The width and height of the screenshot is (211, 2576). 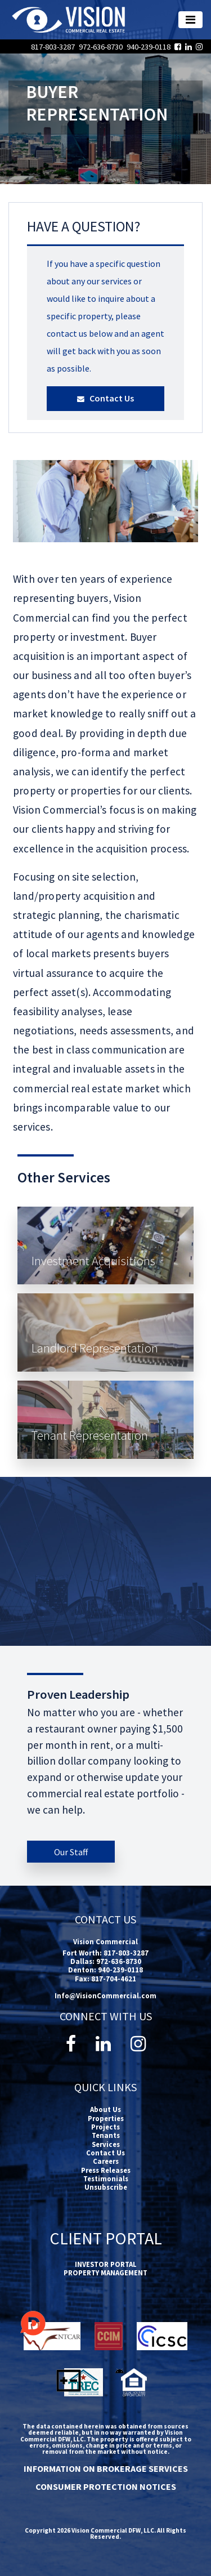 I want to click on android operating system logo, so click(x=119, y=2371).